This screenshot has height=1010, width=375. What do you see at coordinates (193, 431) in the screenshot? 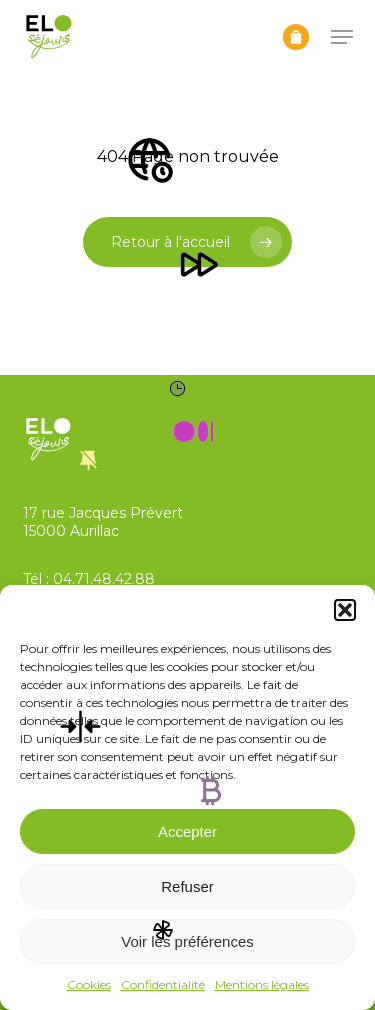
I see `open the Medium app` at bounding box center [193, 431].